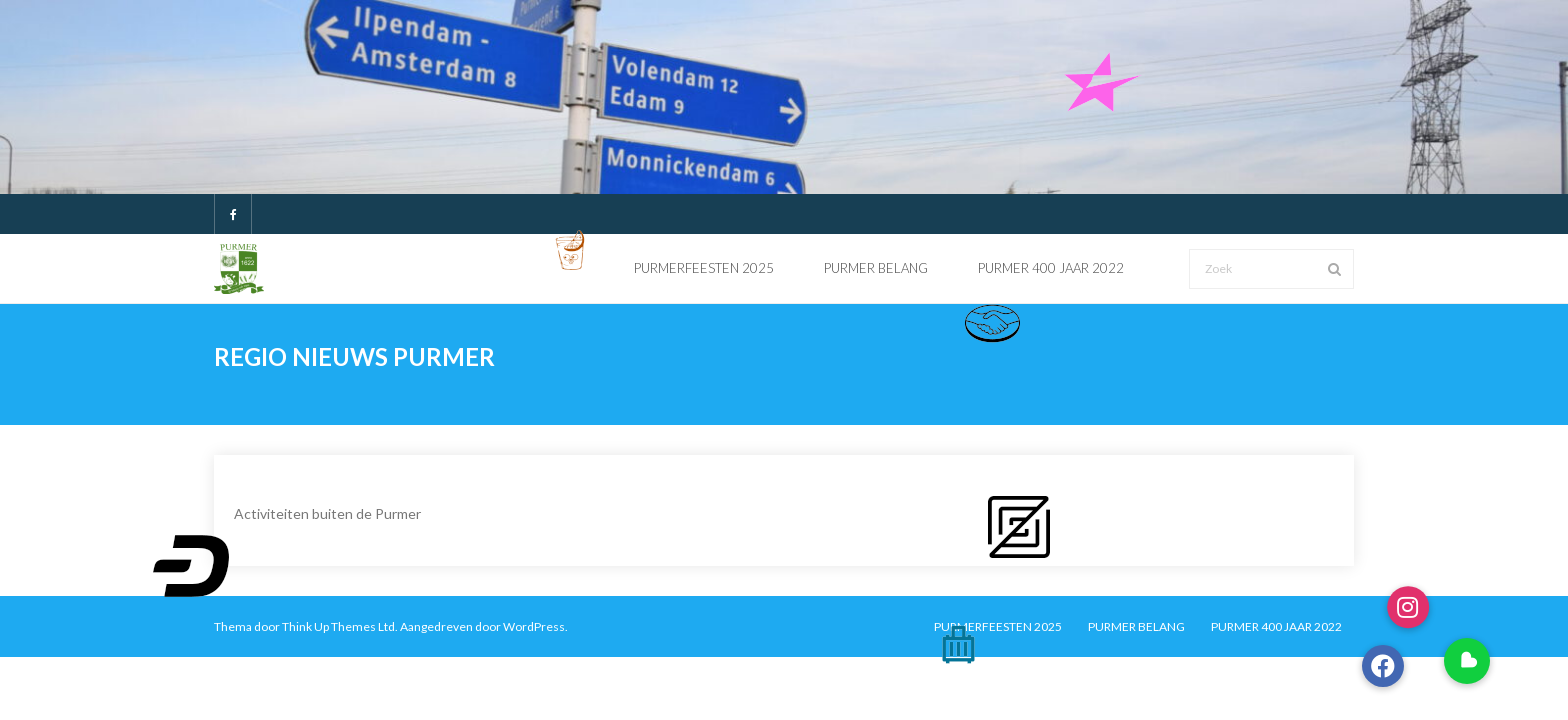 Image resolution: width=1568 pixels, height=720 pixels. I want to click on open zed code editor, so click(1019, 527).